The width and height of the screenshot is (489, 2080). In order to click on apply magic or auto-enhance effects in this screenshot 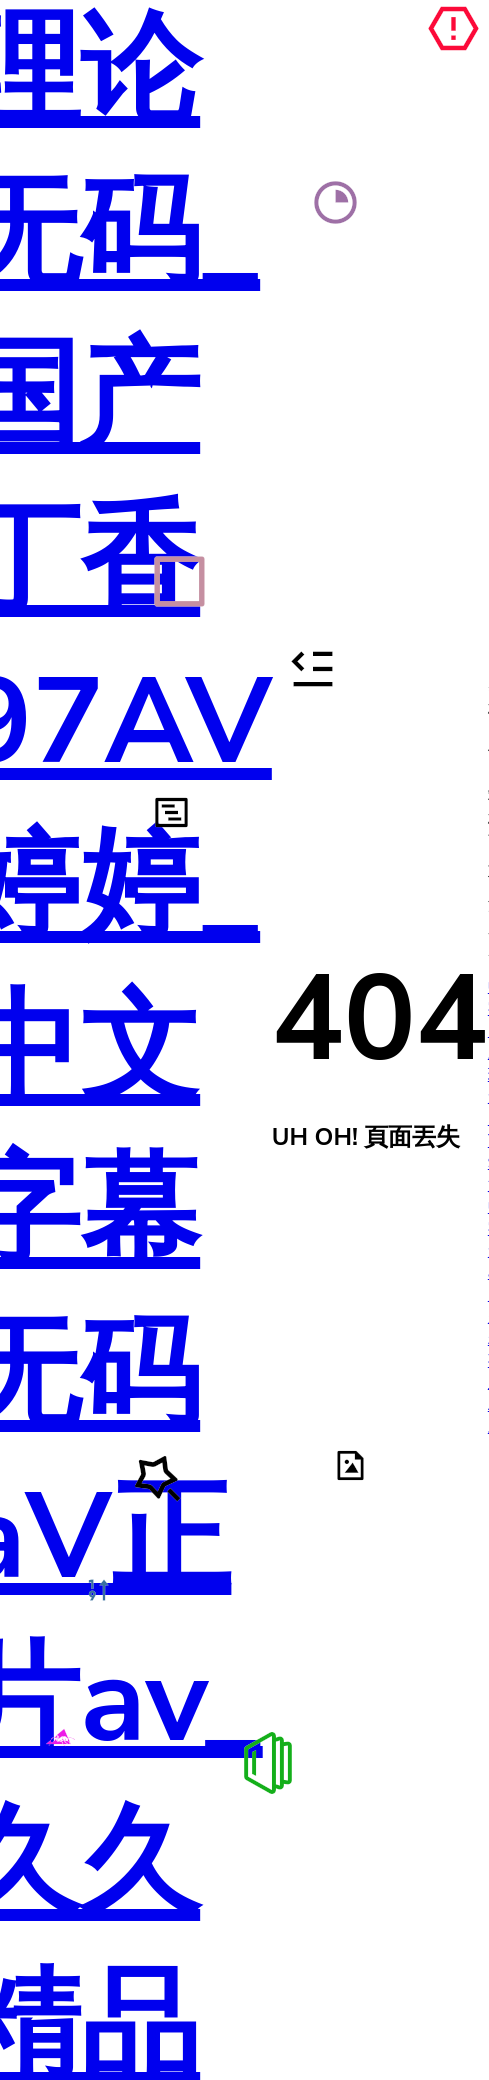, I will do `click(157, 1478)`.